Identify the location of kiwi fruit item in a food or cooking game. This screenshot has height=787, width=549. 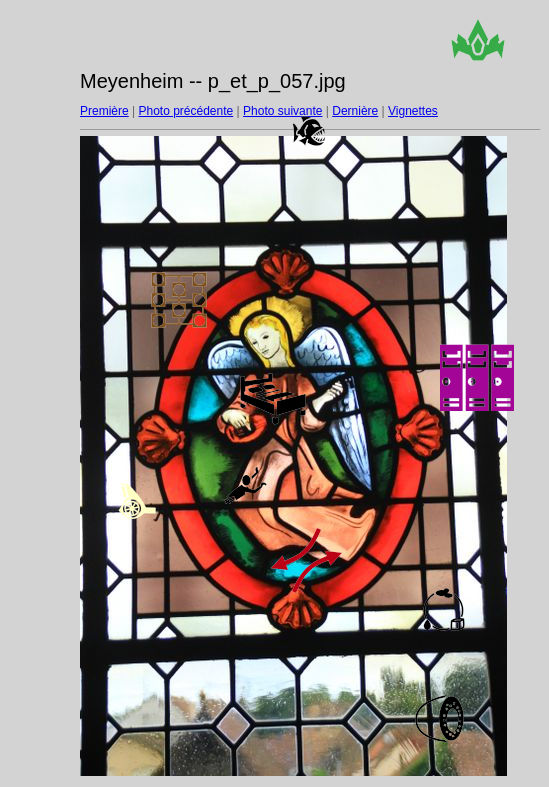
(439, 718).